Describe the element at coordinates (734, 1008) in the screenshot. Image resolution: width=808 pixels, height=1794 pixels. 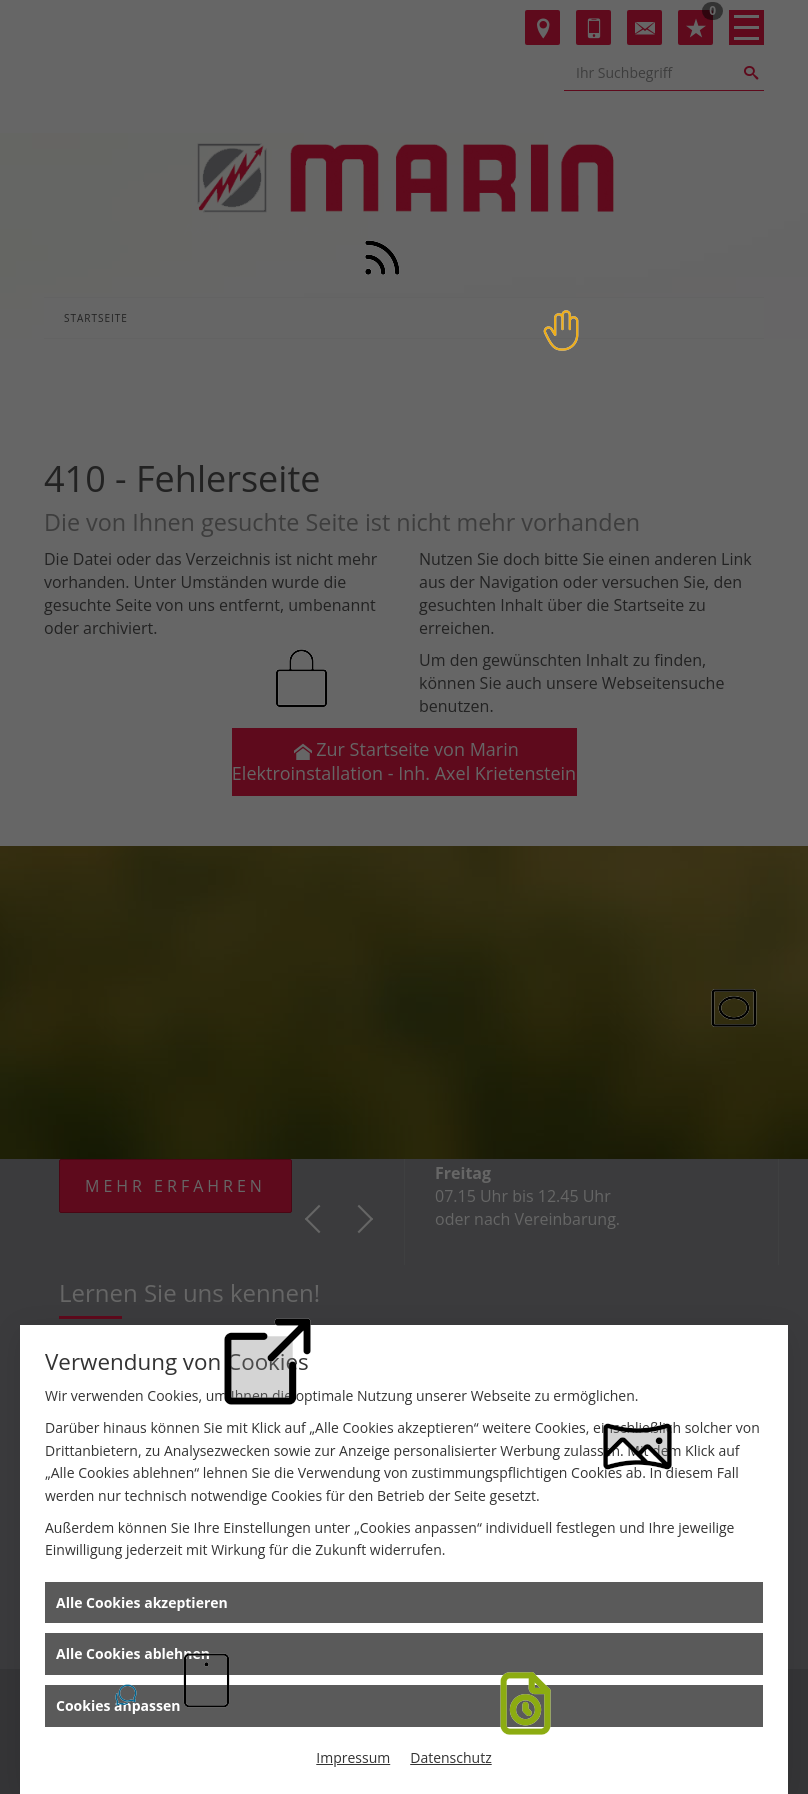
I see `apply vignette effect to photo` at that location.